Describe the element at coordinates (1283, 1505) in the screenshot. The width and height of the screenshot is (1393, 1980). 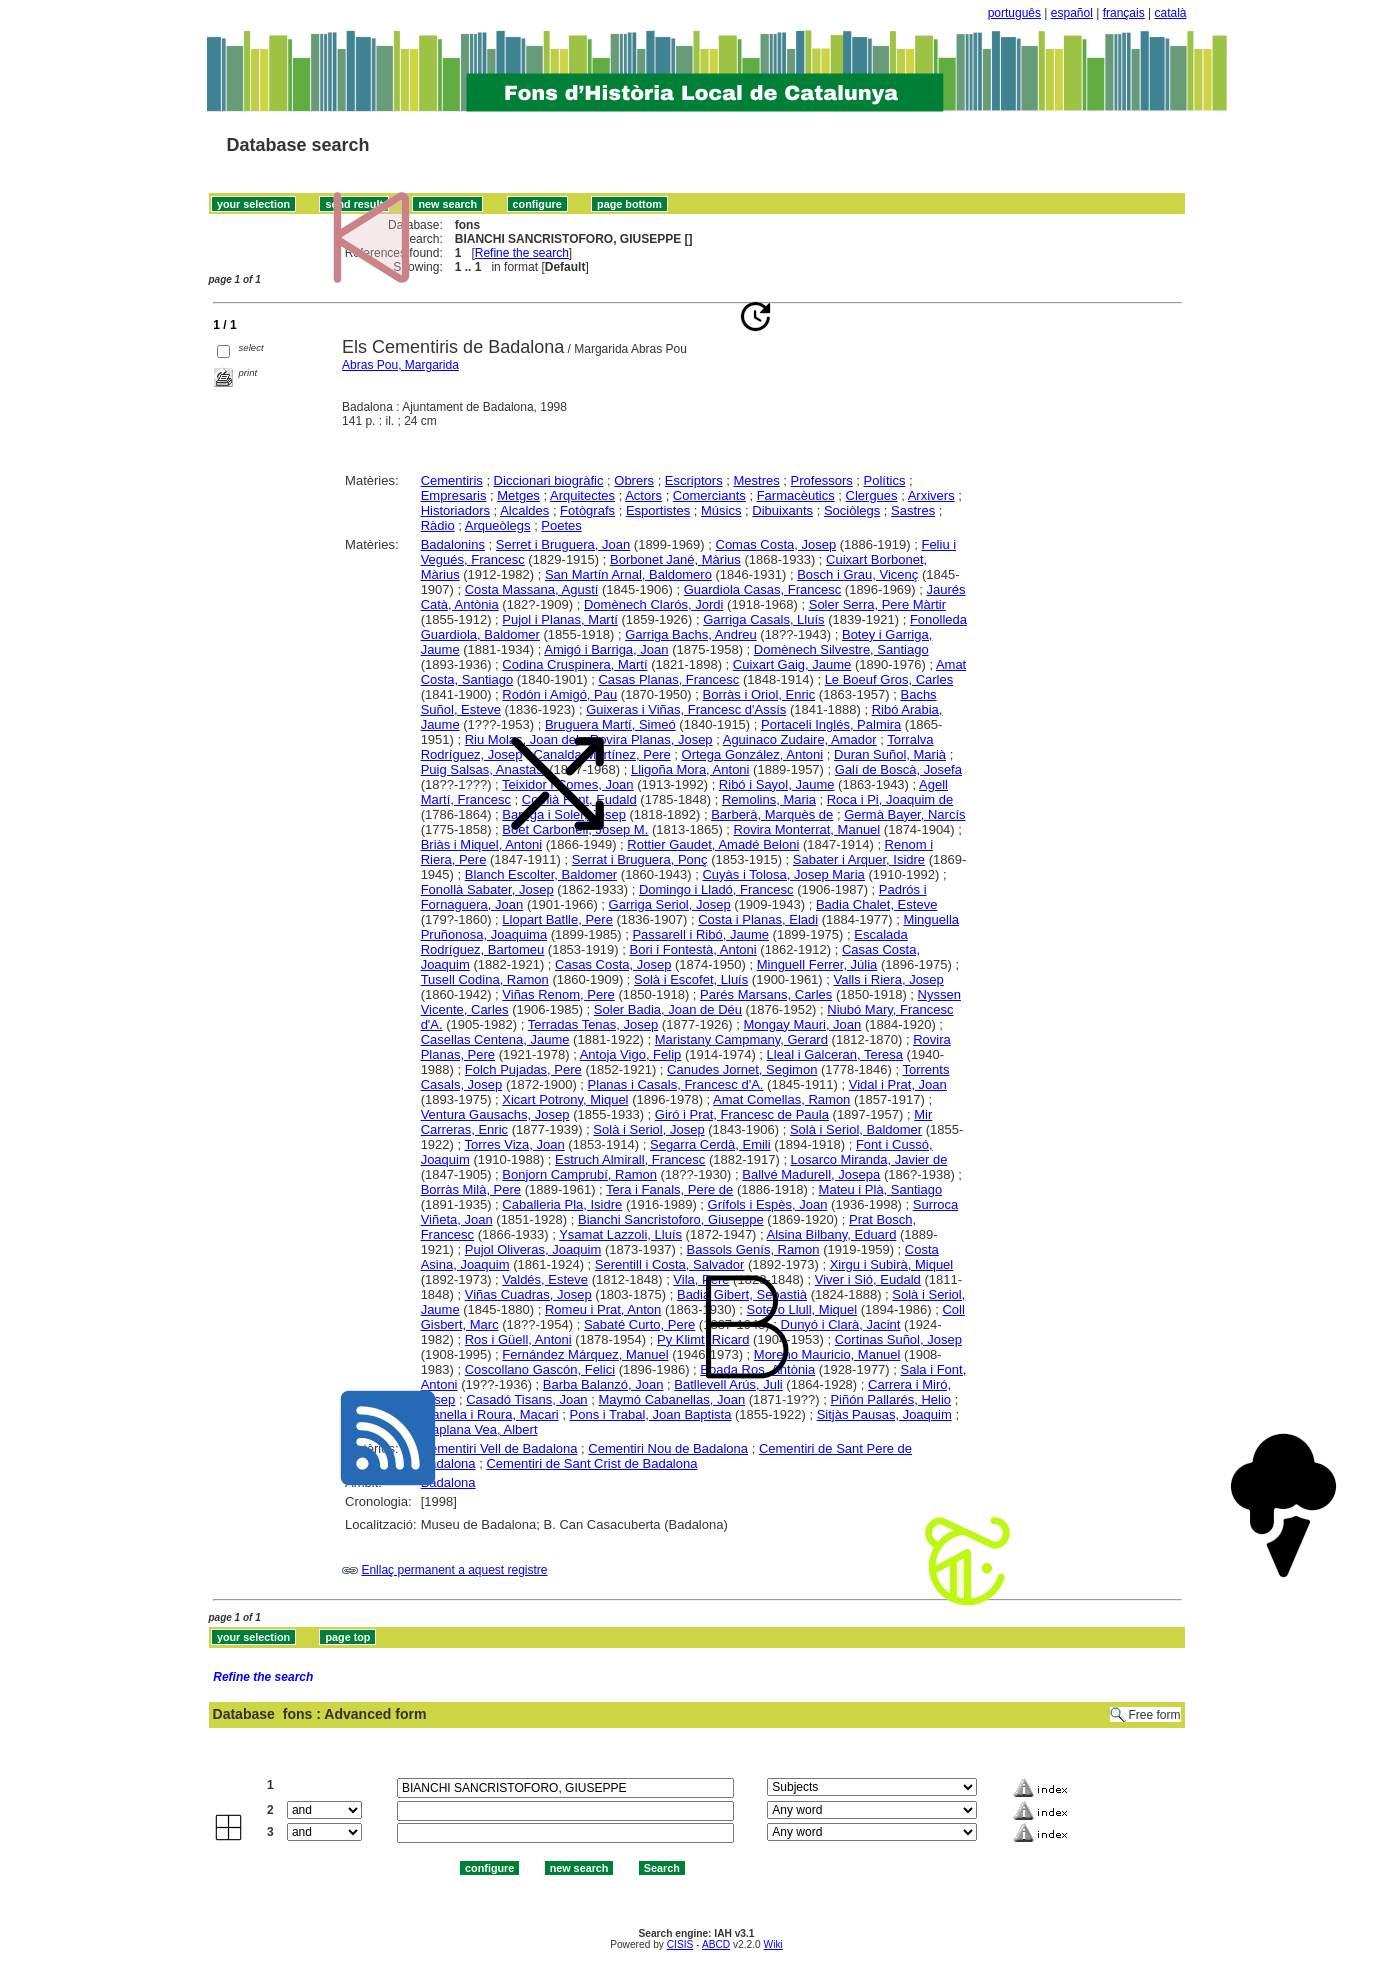
I see `browse desserts or sweet treats` at that location.